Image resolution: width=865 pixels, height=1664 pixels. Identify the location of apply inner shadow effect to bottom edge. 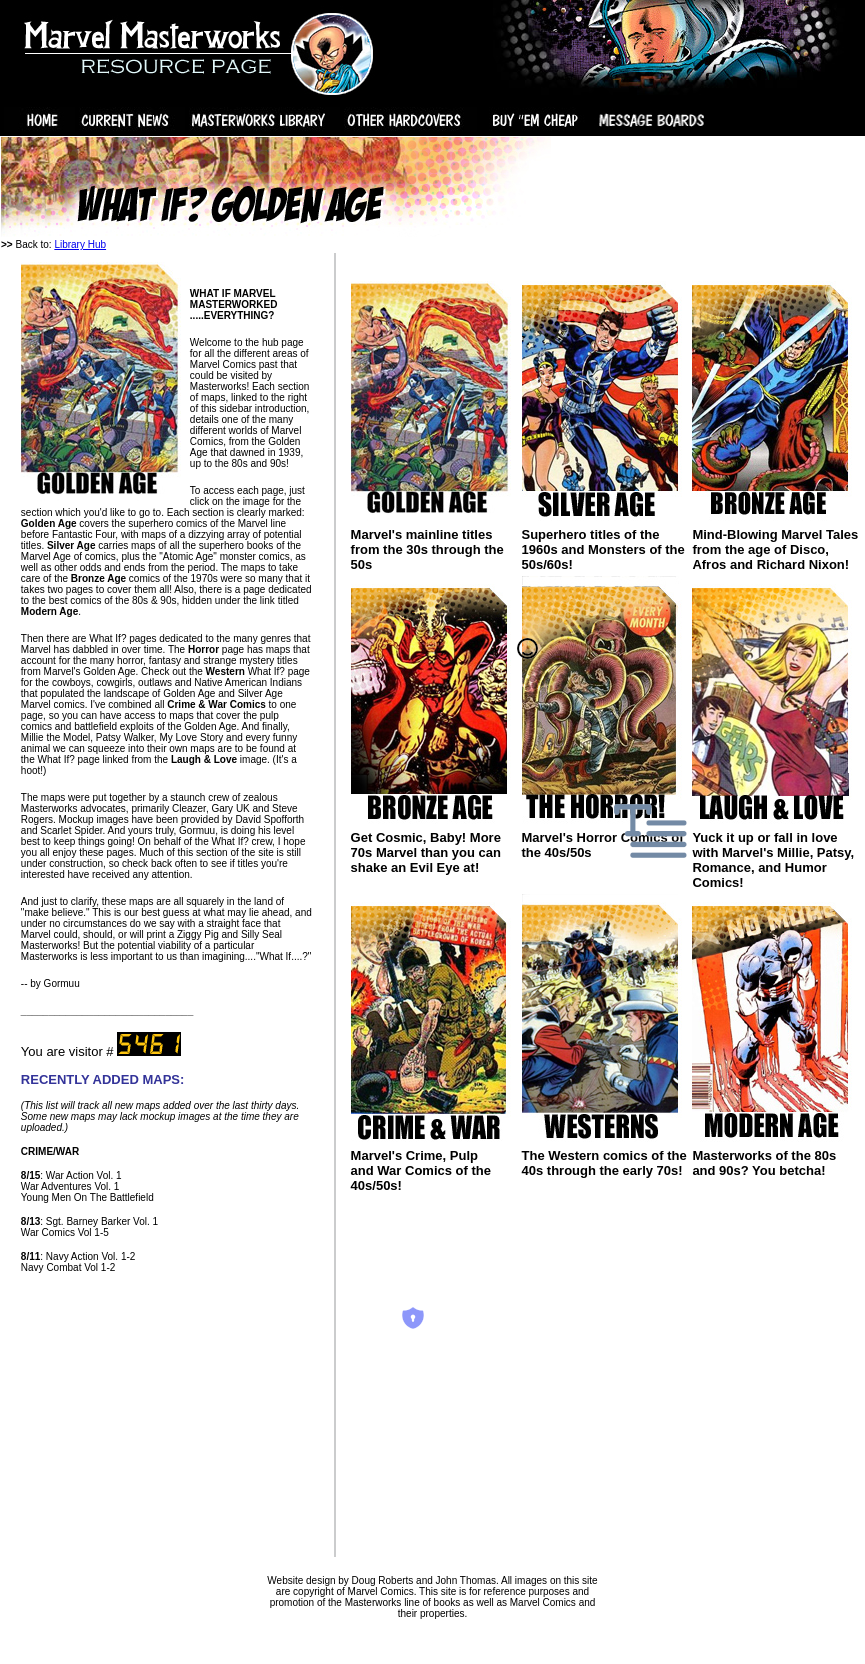
(527, 648).